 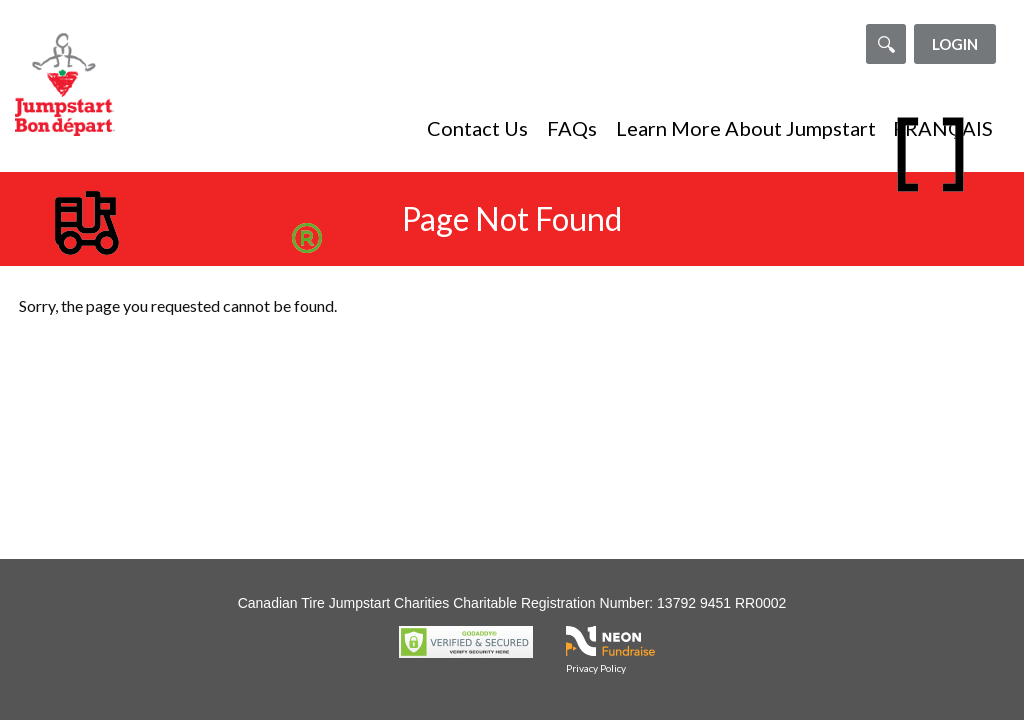 I want to click on access code editor or development tools, so click(x=930, y=154).